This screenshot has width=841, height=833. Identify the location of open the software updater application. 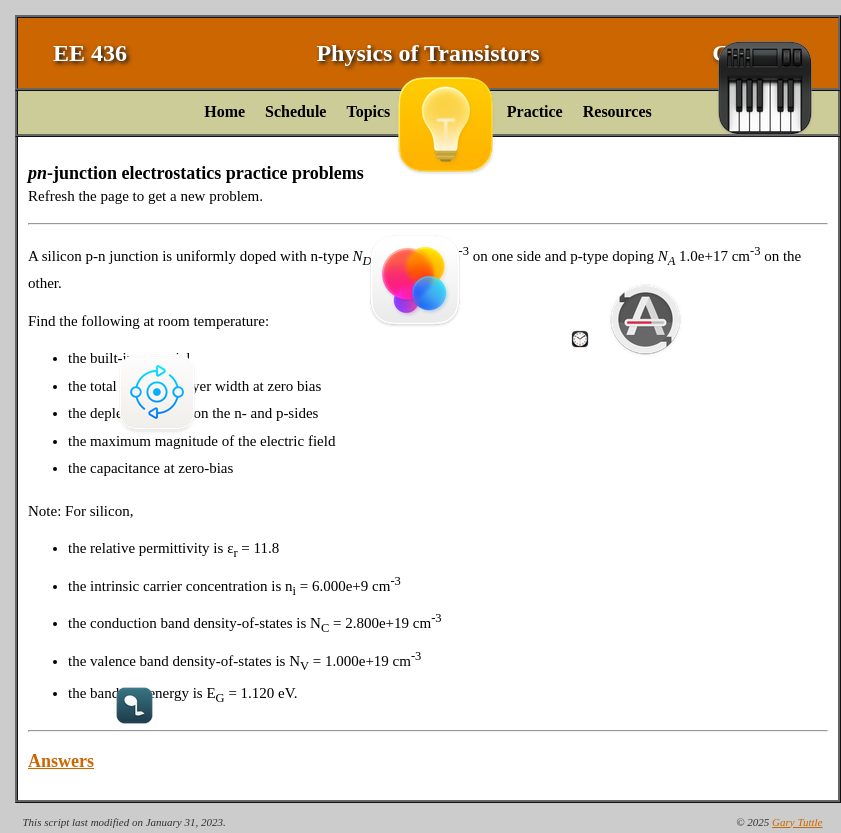
(645, 319).